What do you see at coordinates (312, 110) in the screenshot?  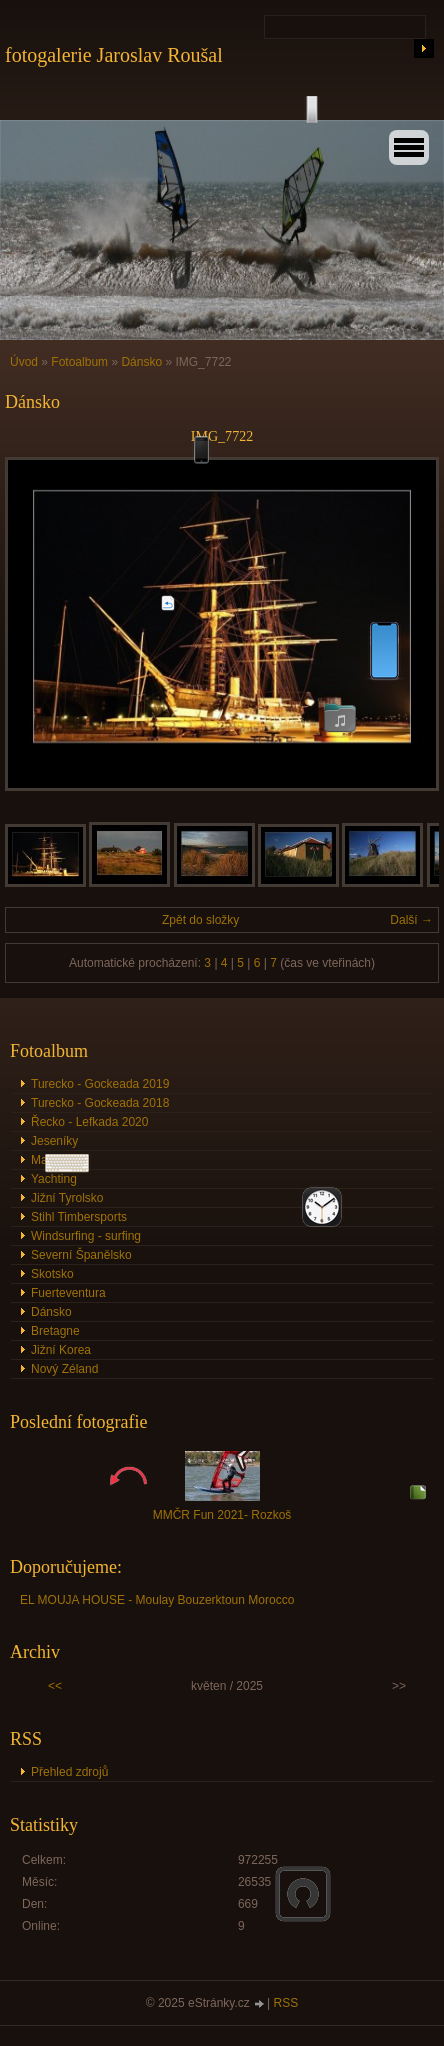 I see `iPod nano device connected` at bounding box center [312, 110].